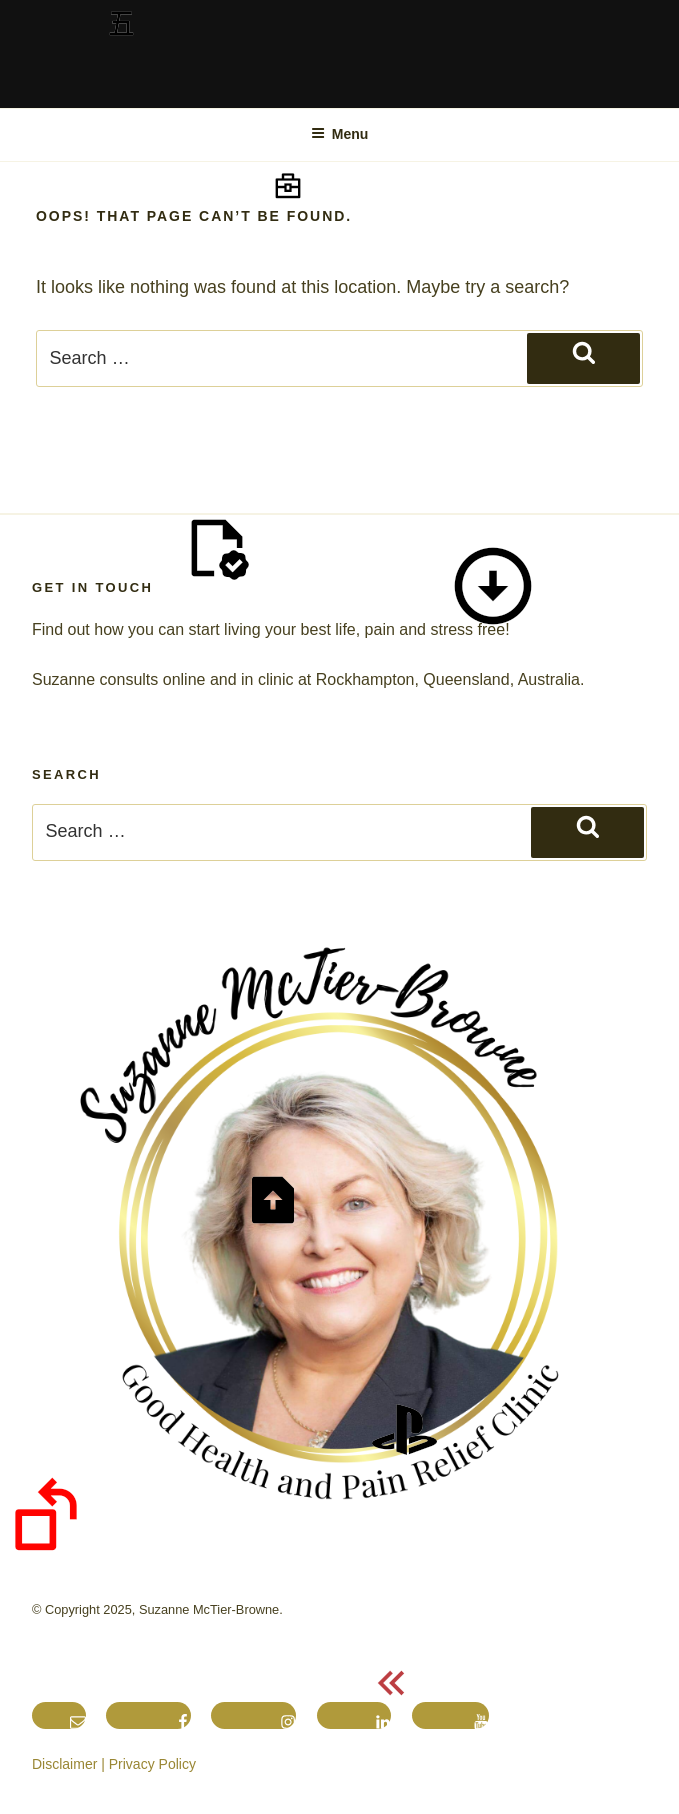  Describe the element at coordinates (121, 23) in the screenshot. I see `switch to wubi input method` at that location.